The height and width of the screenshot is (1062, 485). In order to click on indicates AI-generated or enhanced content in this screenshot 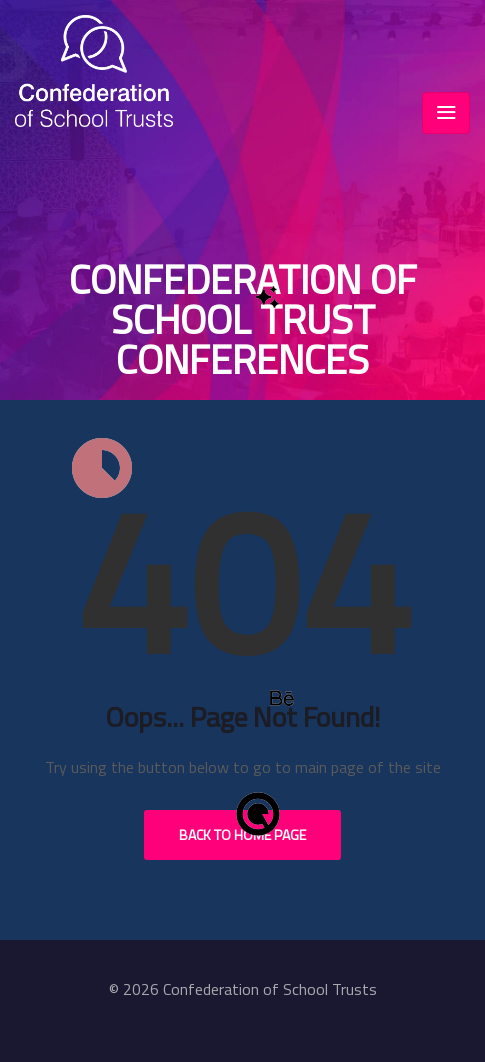, I will do `click(268, 297)`.